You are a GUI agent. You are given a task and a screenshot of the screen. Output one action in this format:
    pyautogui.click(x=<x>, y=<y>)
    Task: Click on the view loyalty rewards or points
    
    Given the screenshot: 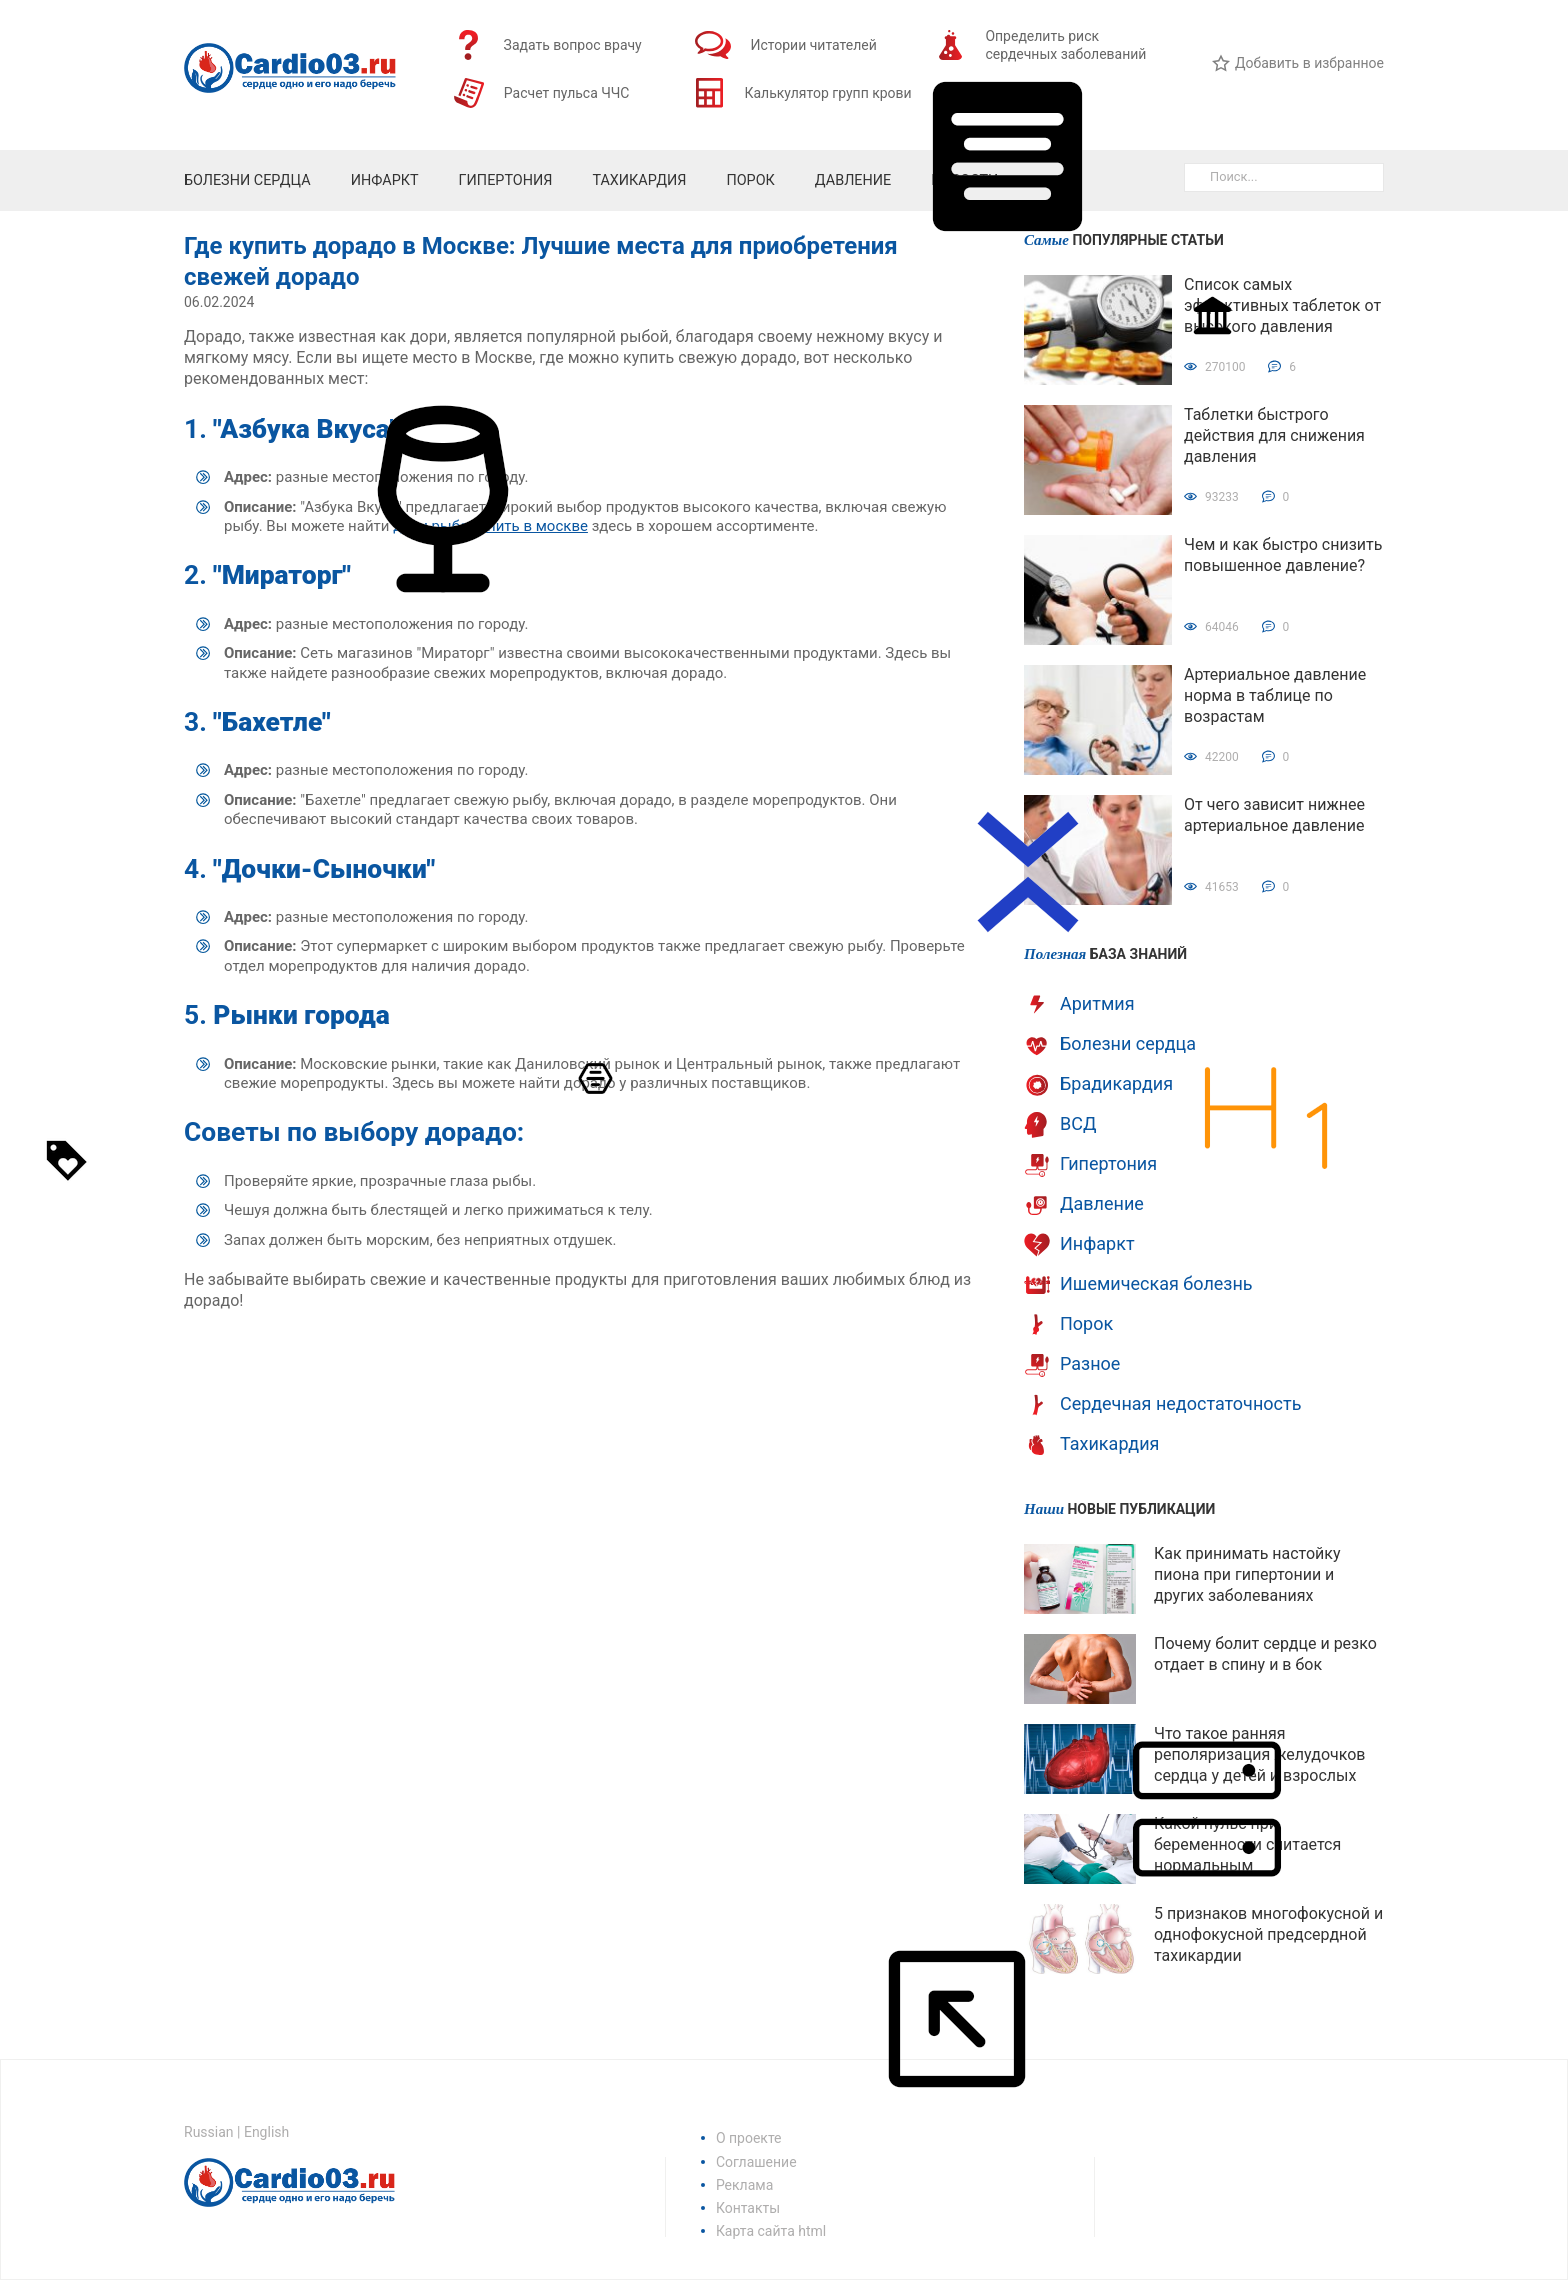 What is the action you would take?
    pyautogui.click(x=66, y=1160)
    